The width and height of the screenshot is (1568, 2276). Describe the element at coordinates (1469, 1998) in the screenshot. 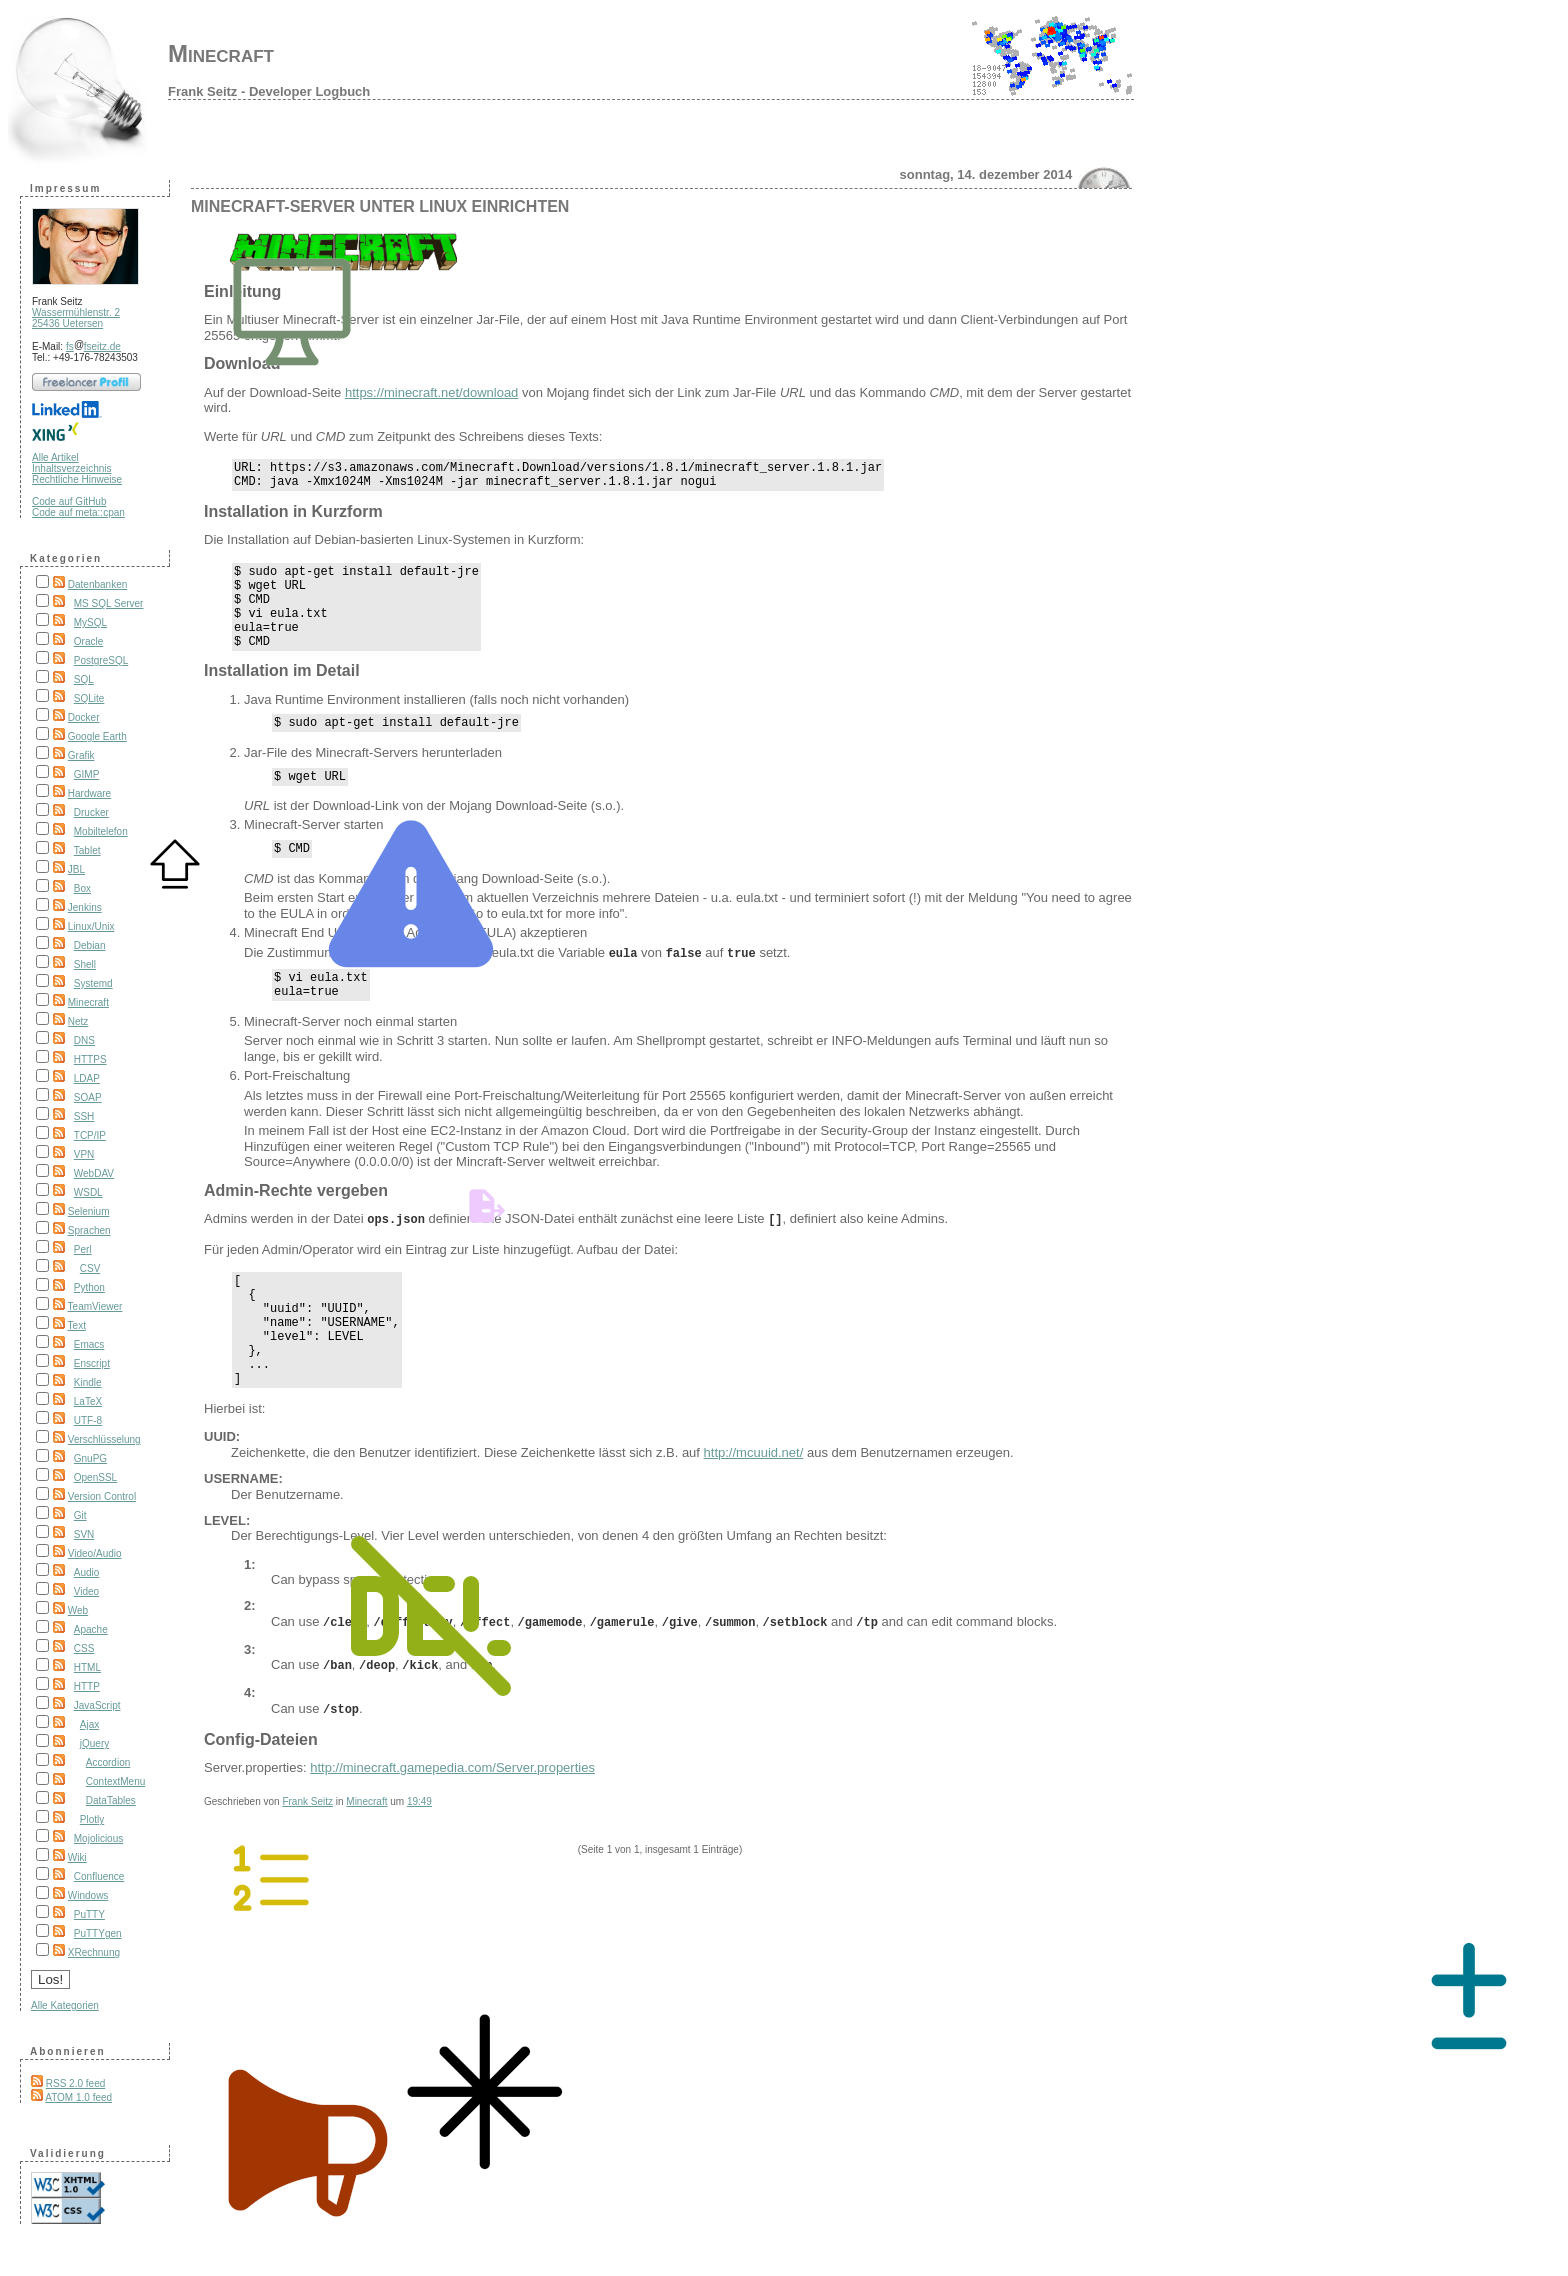

I see `view code differences or changes` at that location.